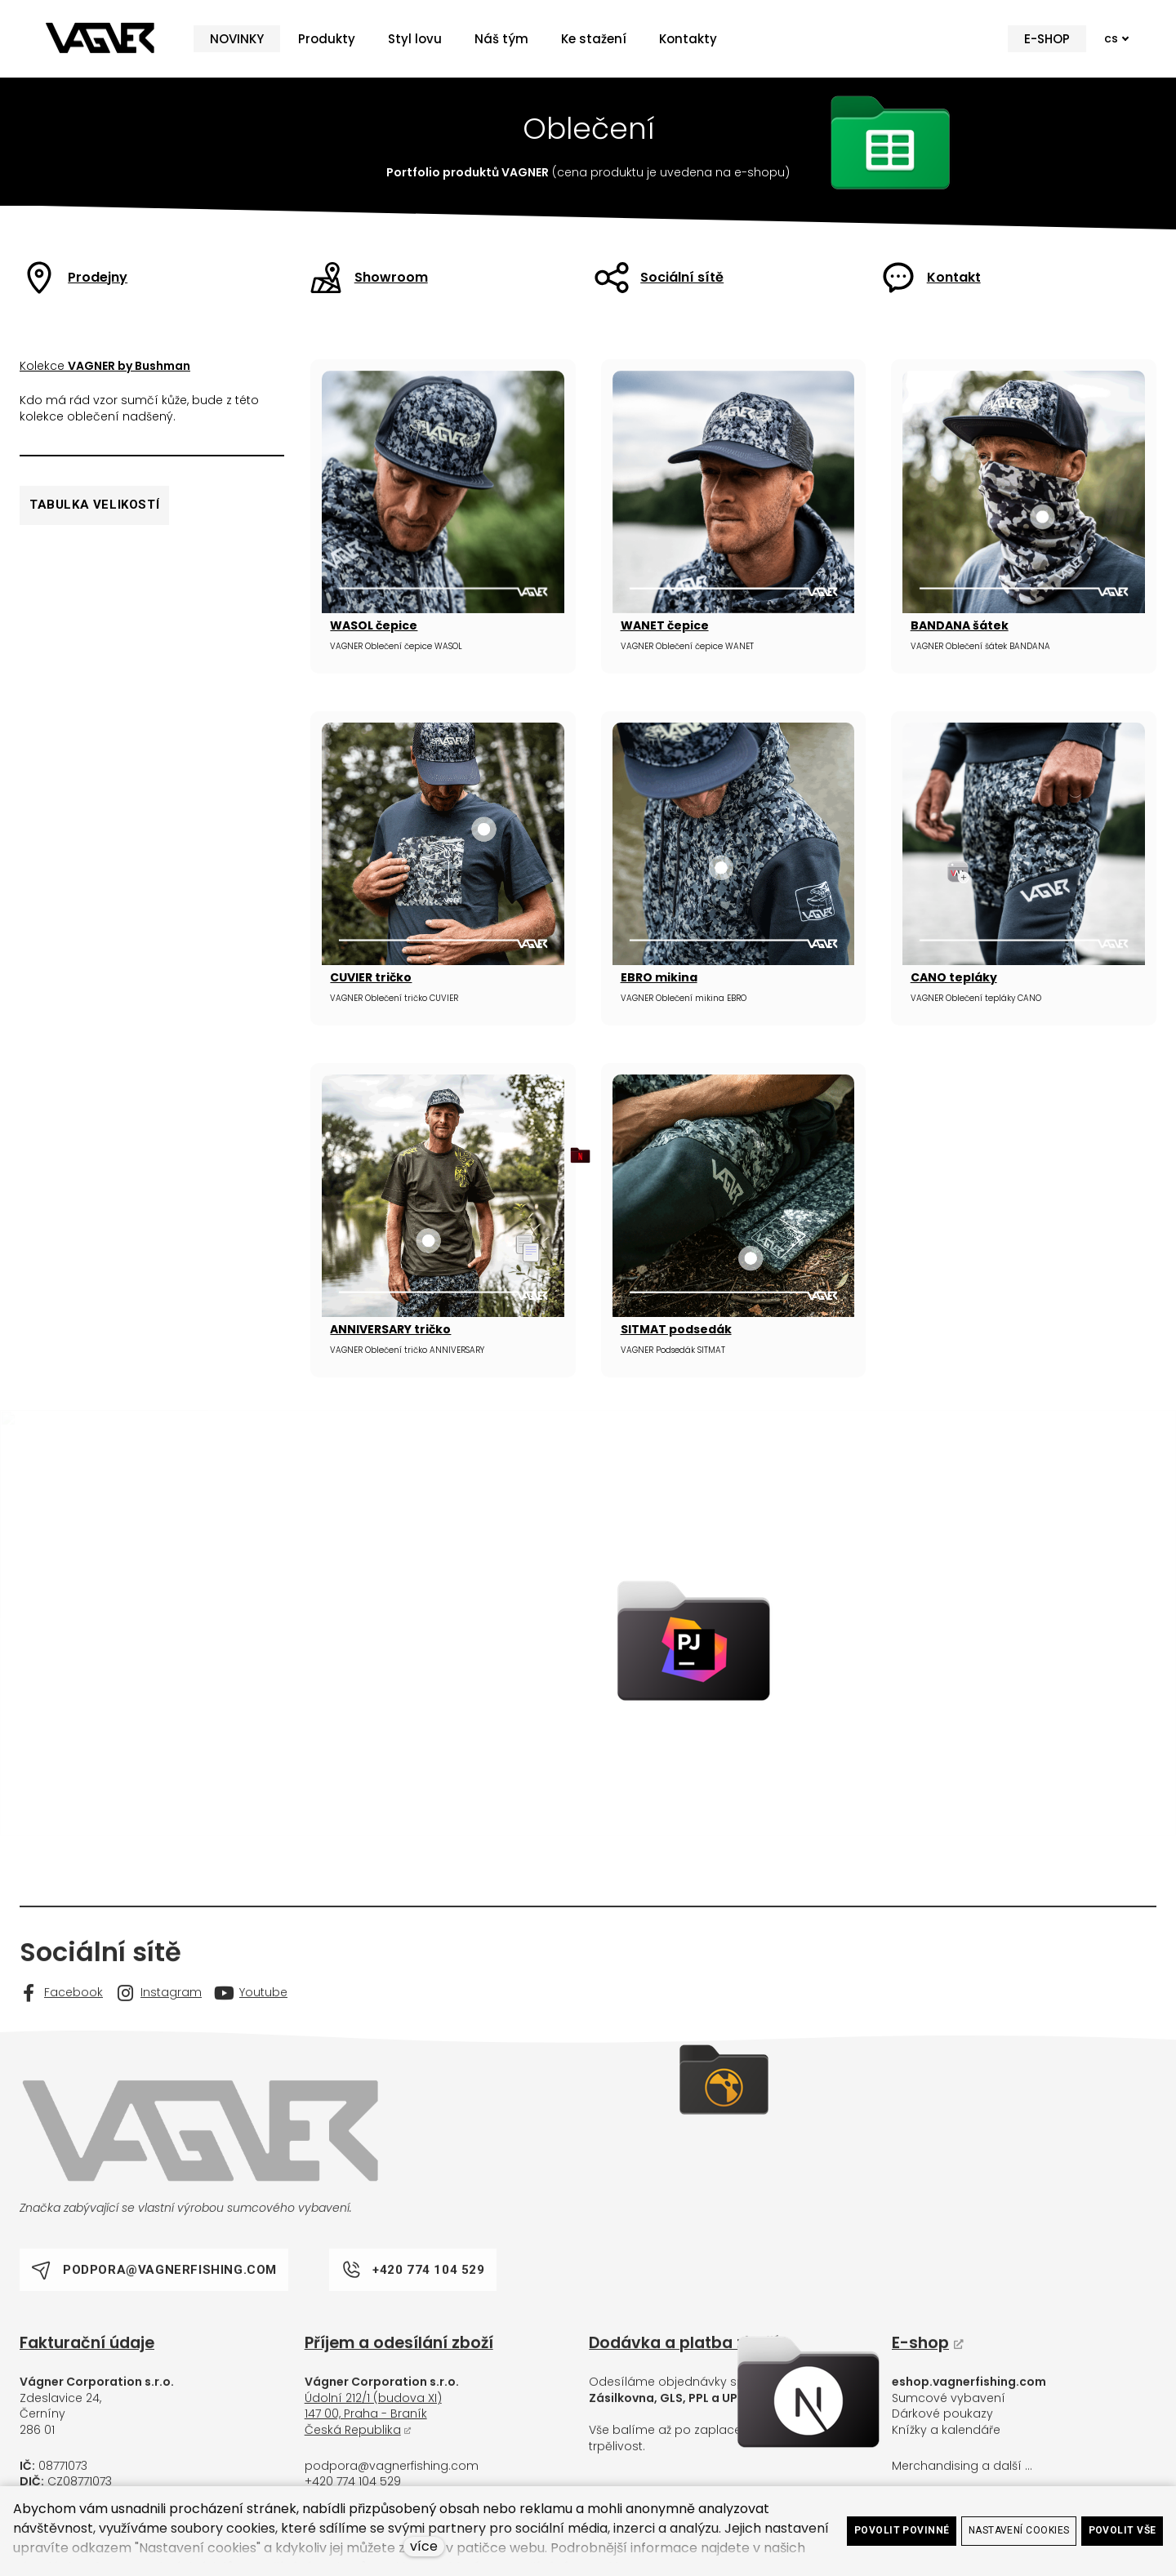  Describe the element at coordinates (693, 1644) in the screenshot. I see `open jetbrains projector project folder` at that location.